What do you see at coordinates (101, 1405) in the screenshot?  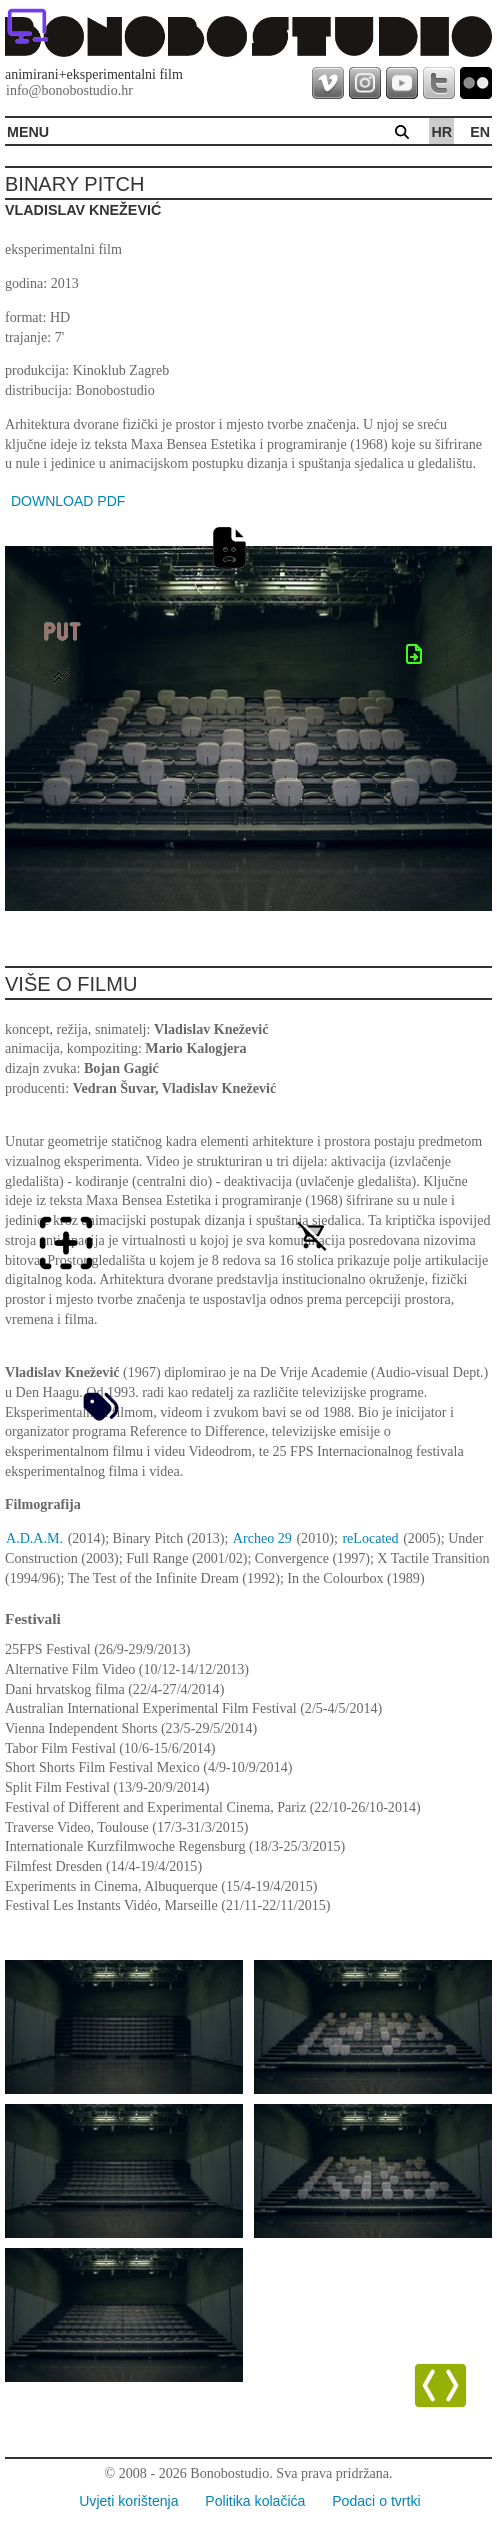 I see `manage tags or labels` at bounding box center [101, 1405].